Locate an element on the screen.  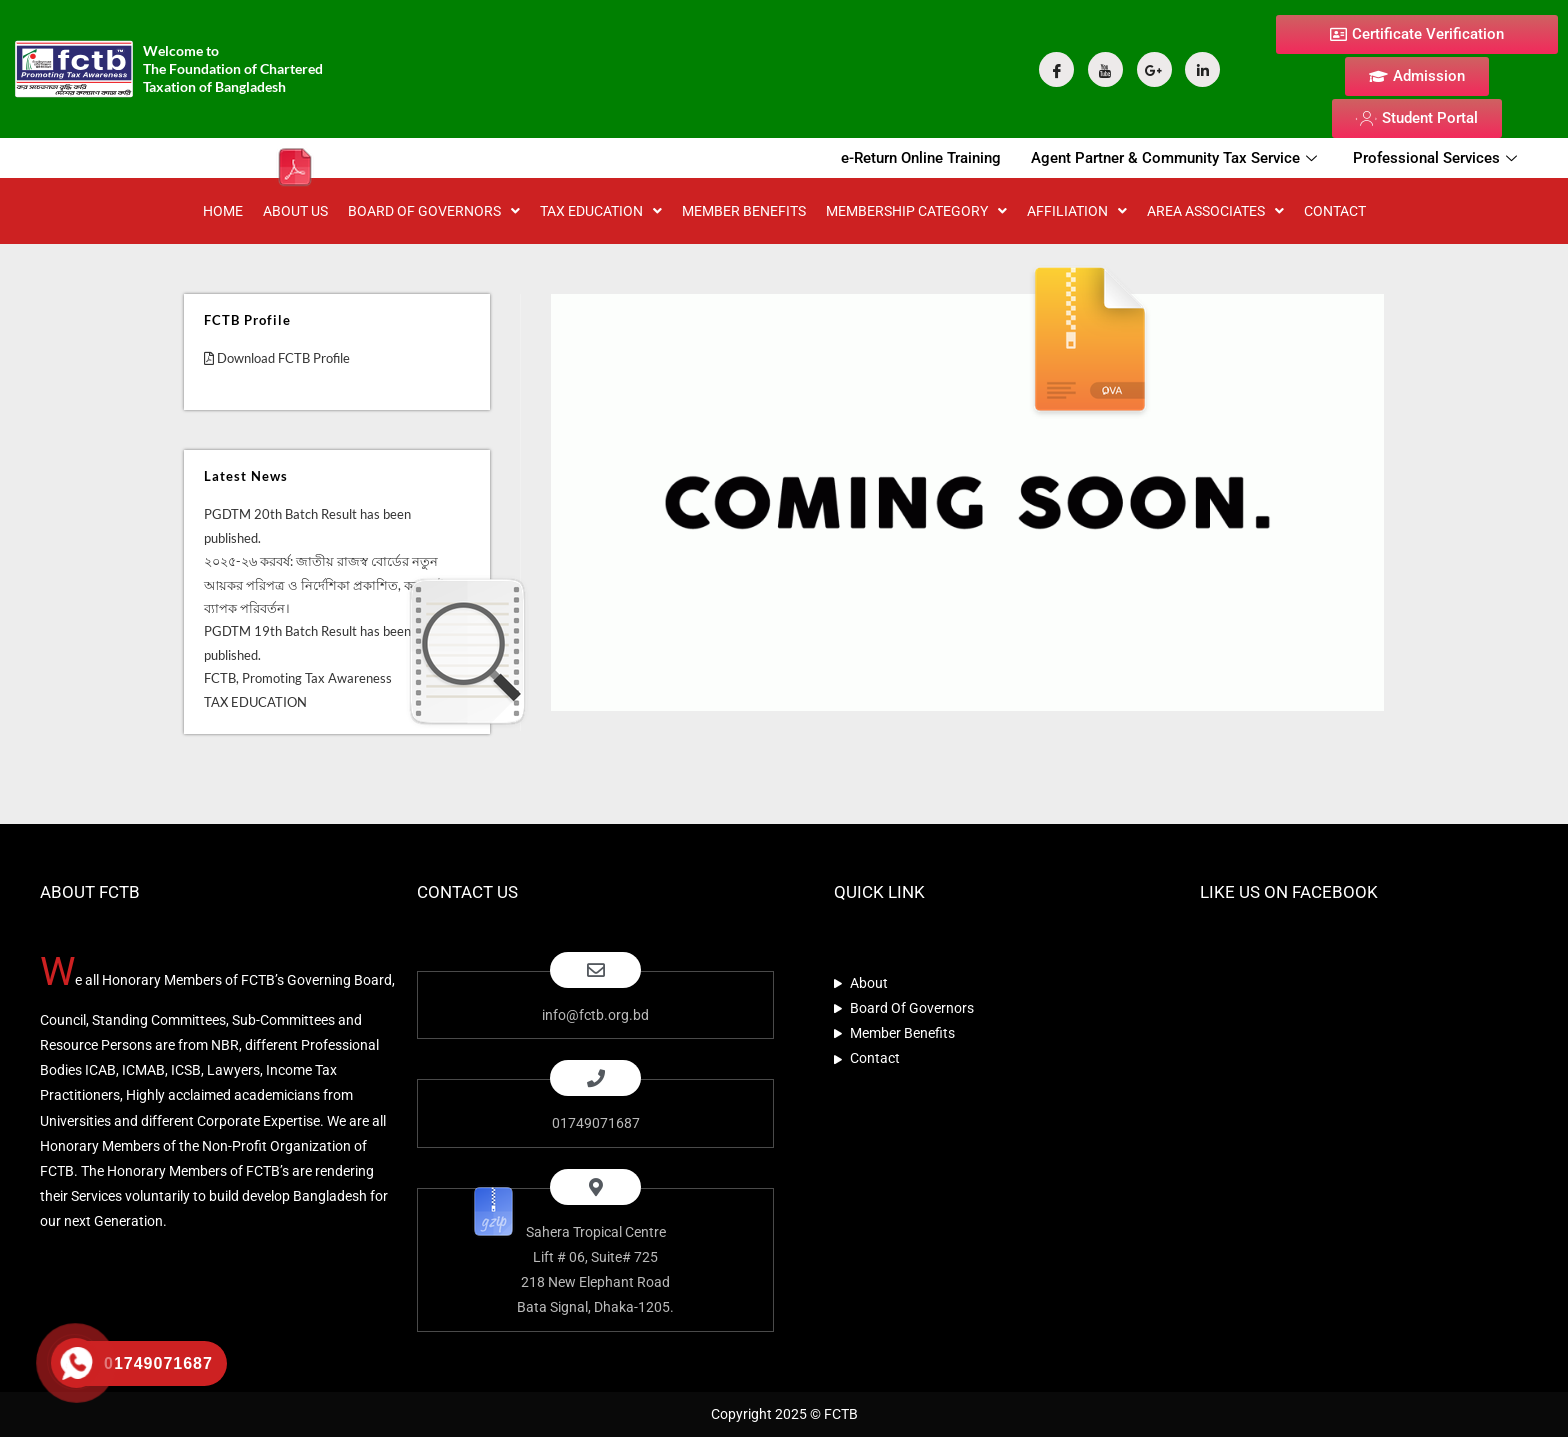
open system logs viewer is located at coordinates (467, 651).